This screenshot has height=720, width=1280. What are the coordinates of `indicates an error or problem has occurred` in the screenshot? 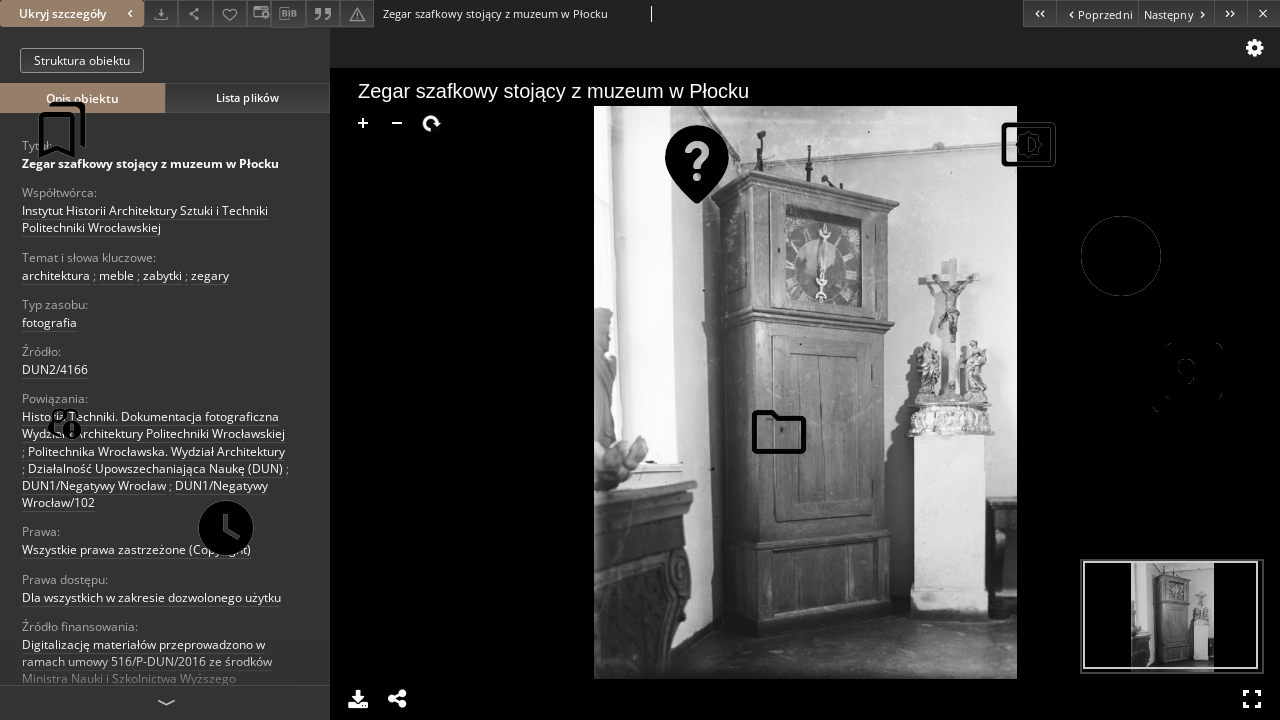 It's located at (1121, 256).